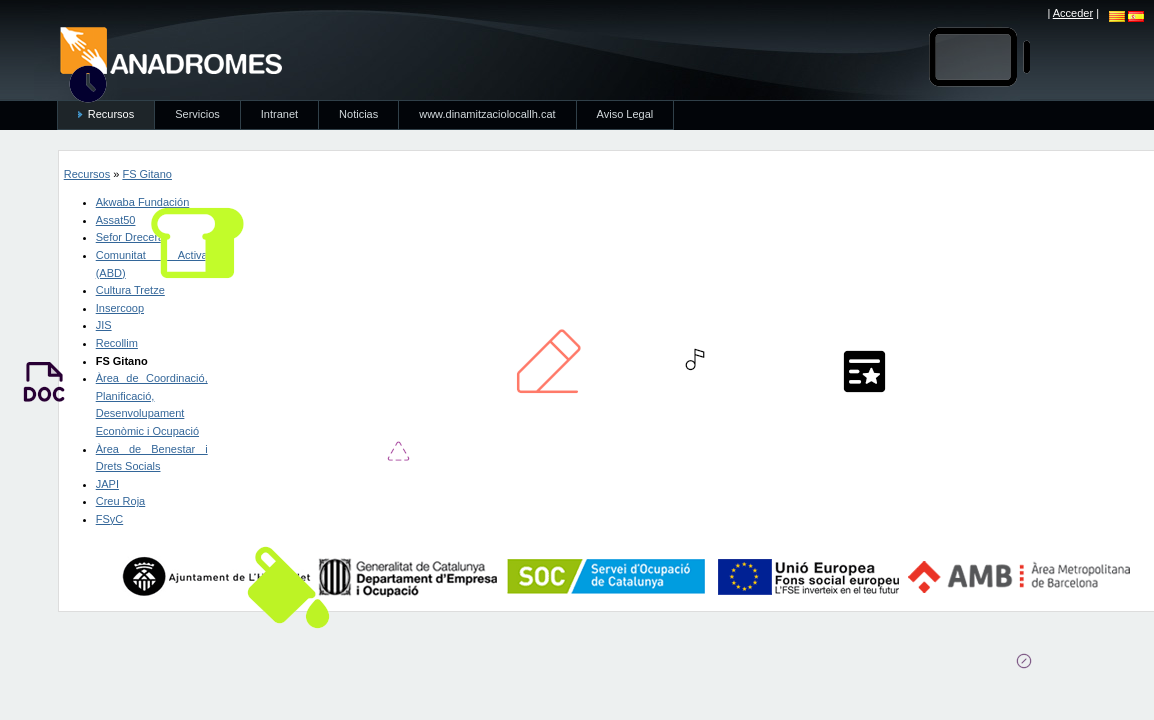 This screenshot has height=720, width=1154. I want to click on indicates battery is empty or depleted, so click(978, 57).